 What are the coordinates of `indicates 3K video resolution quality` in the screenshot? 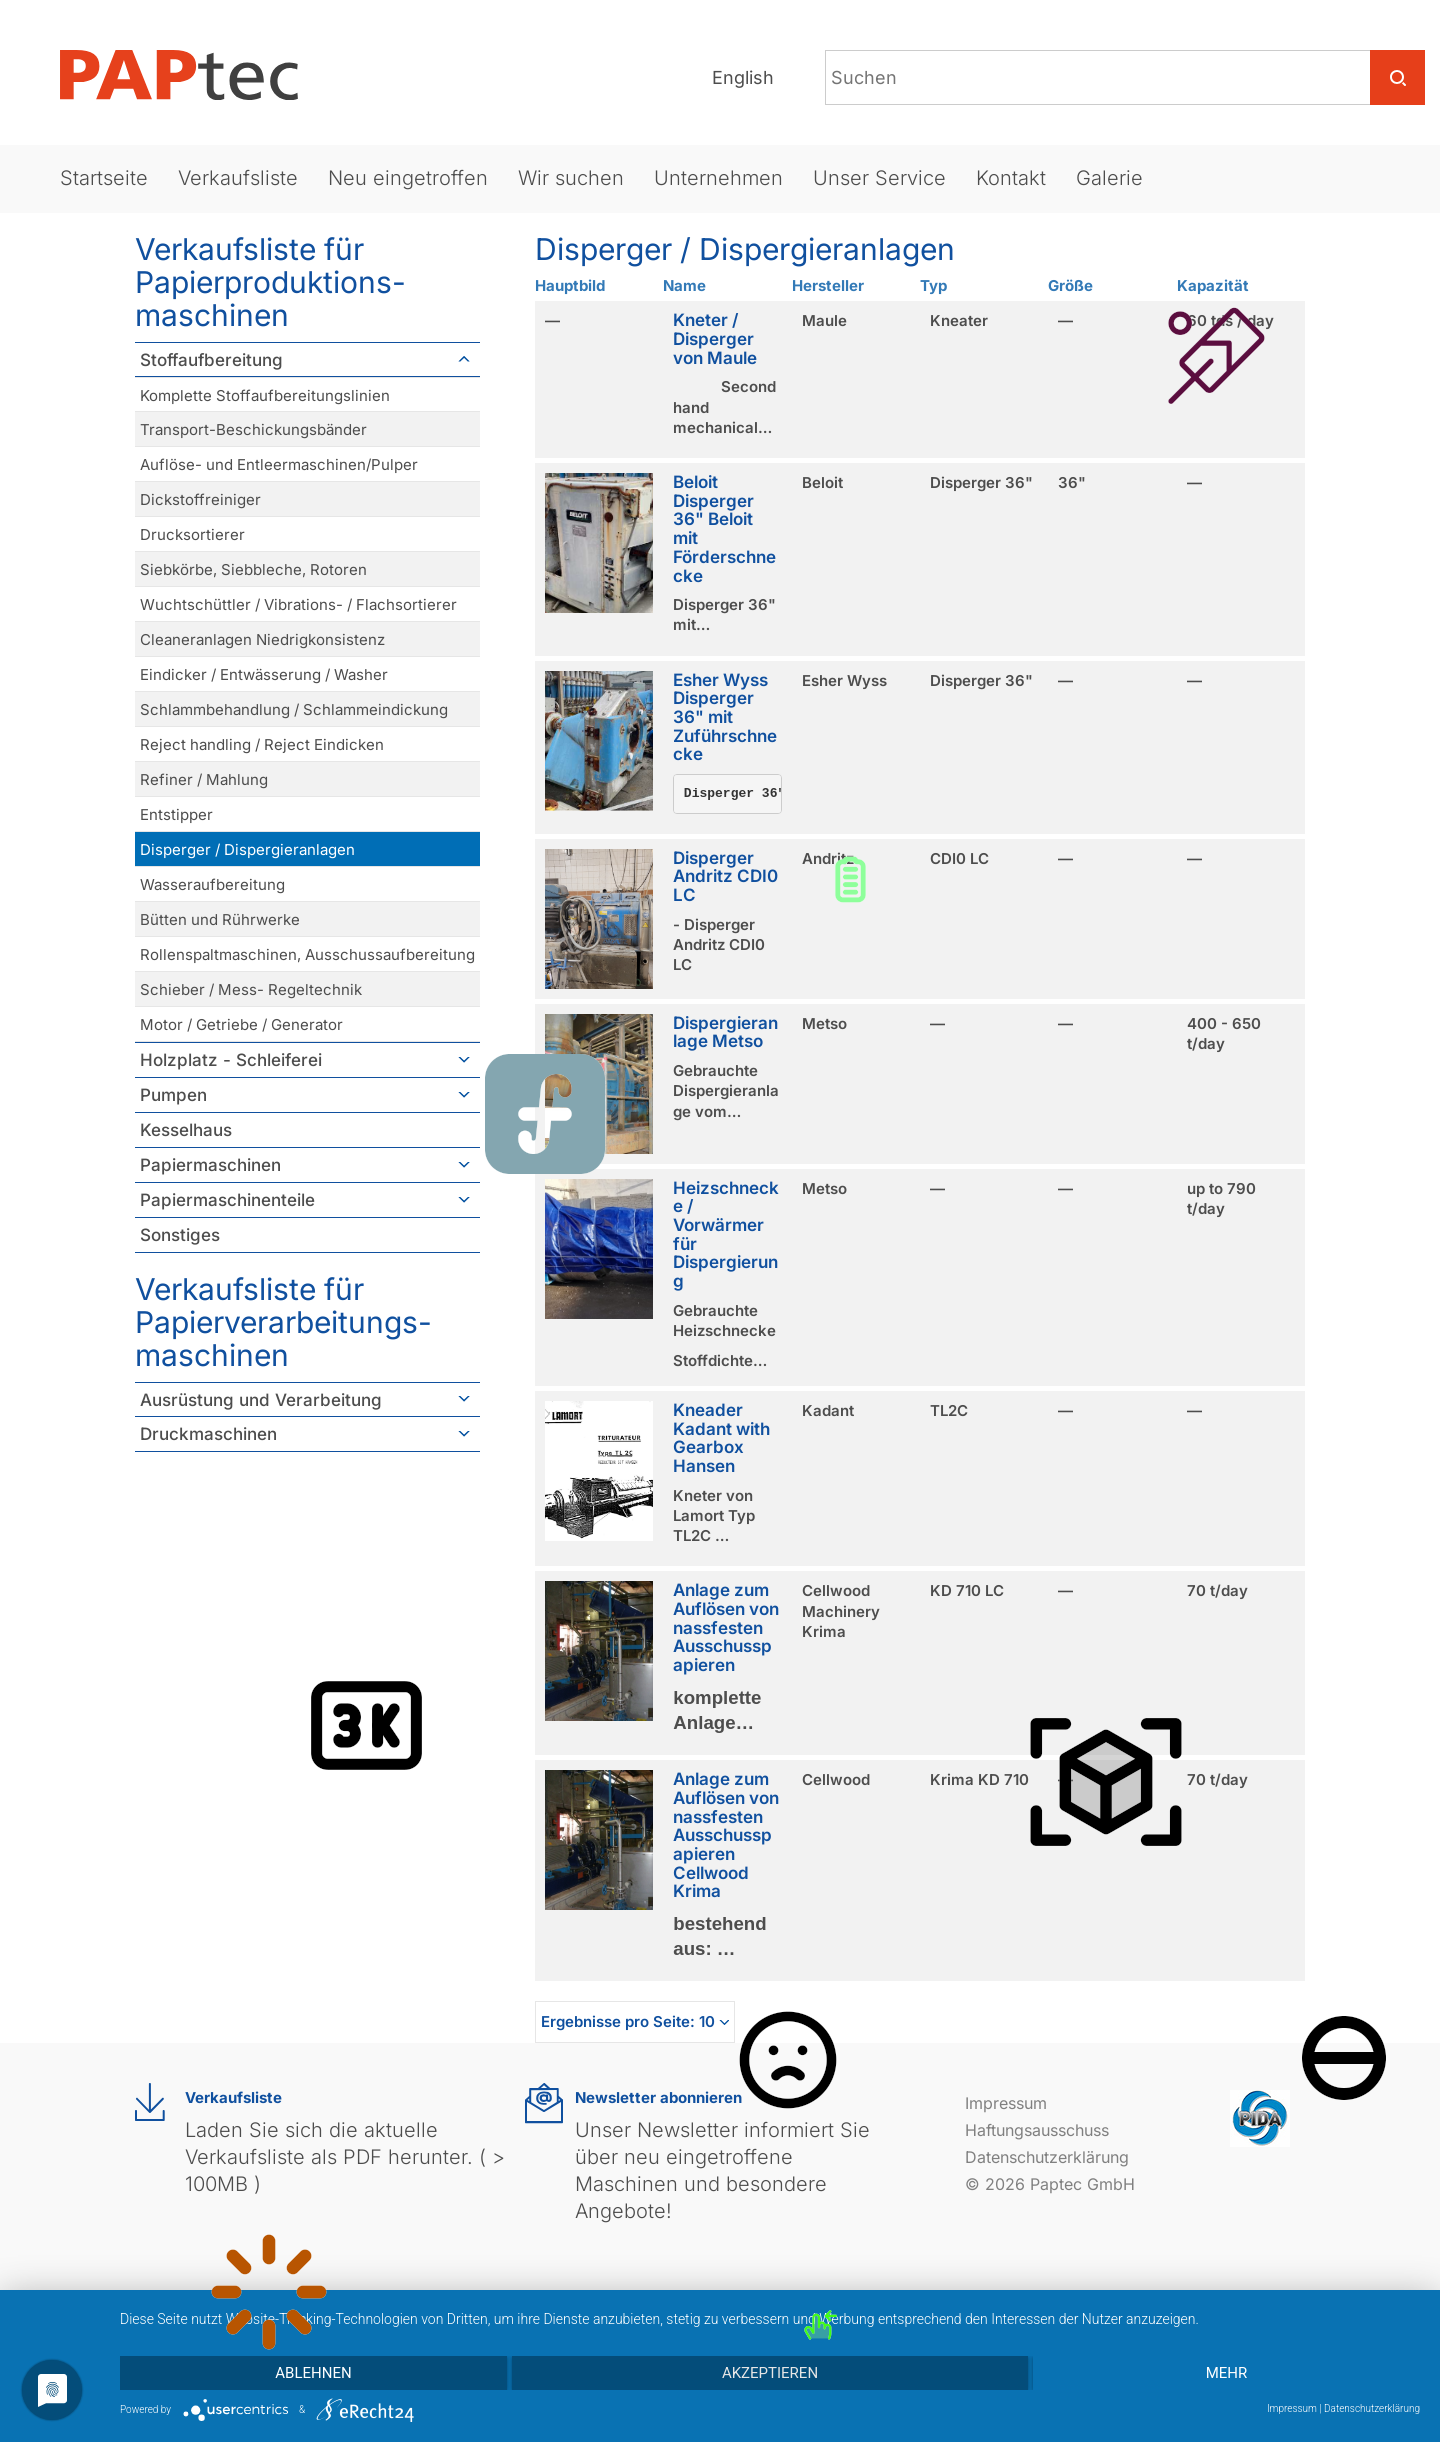 It's located at (366, 1725).